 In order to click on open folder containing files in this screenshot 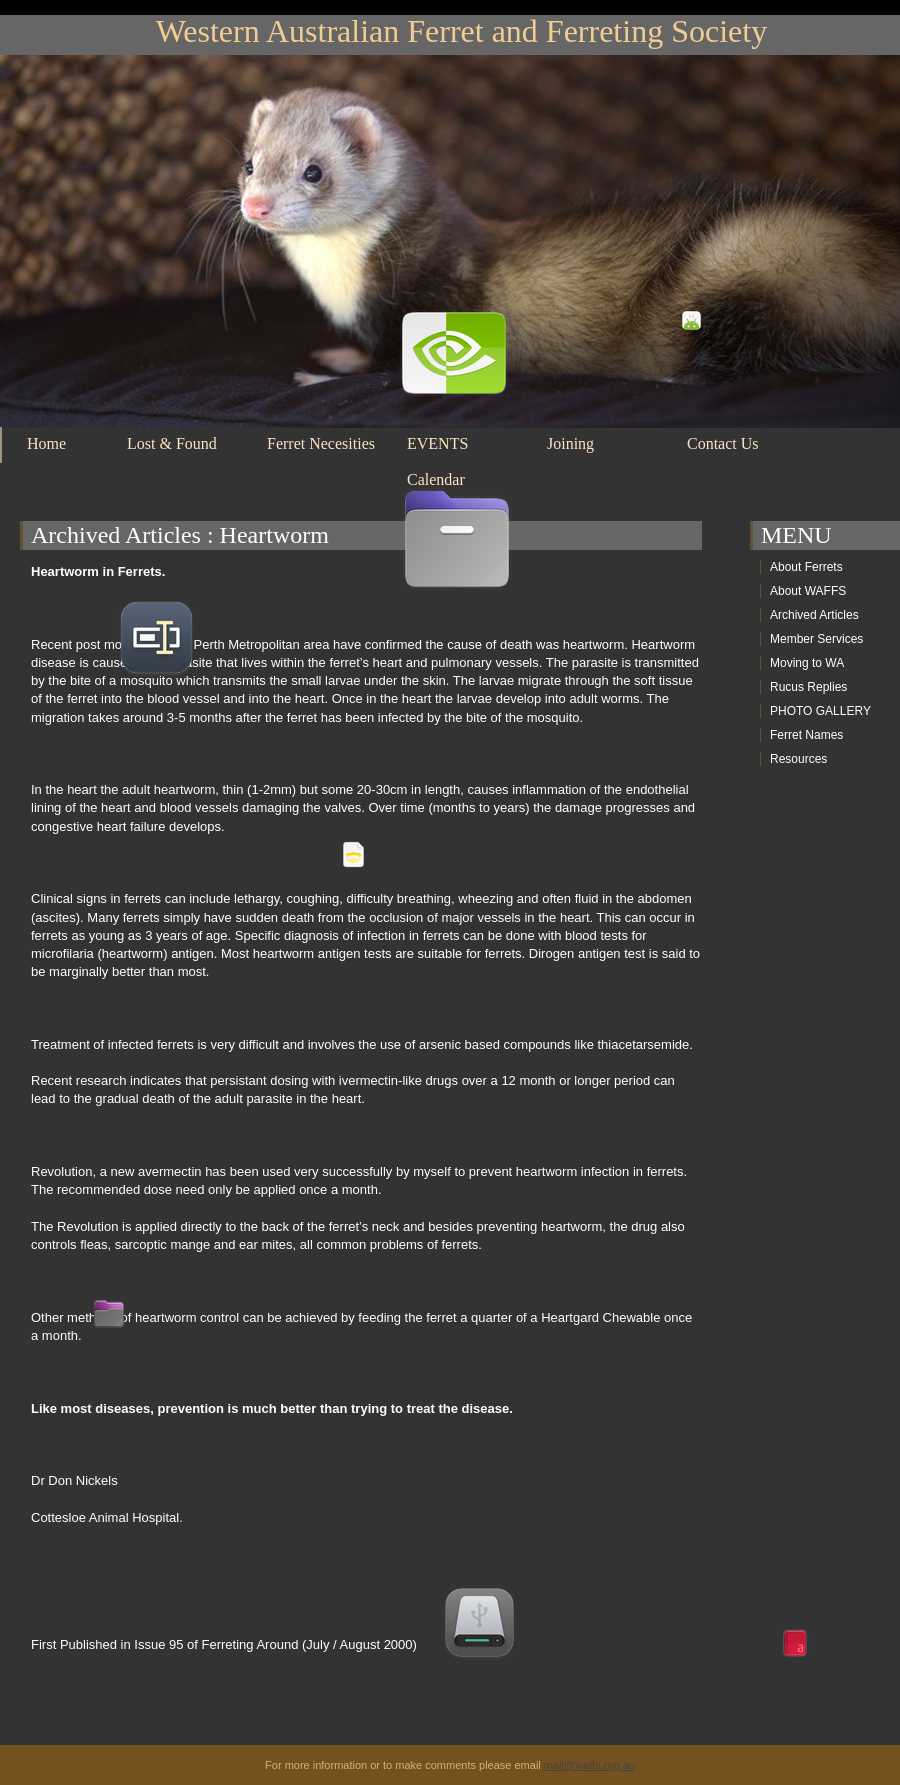, I will do `click(109, 1313)`.